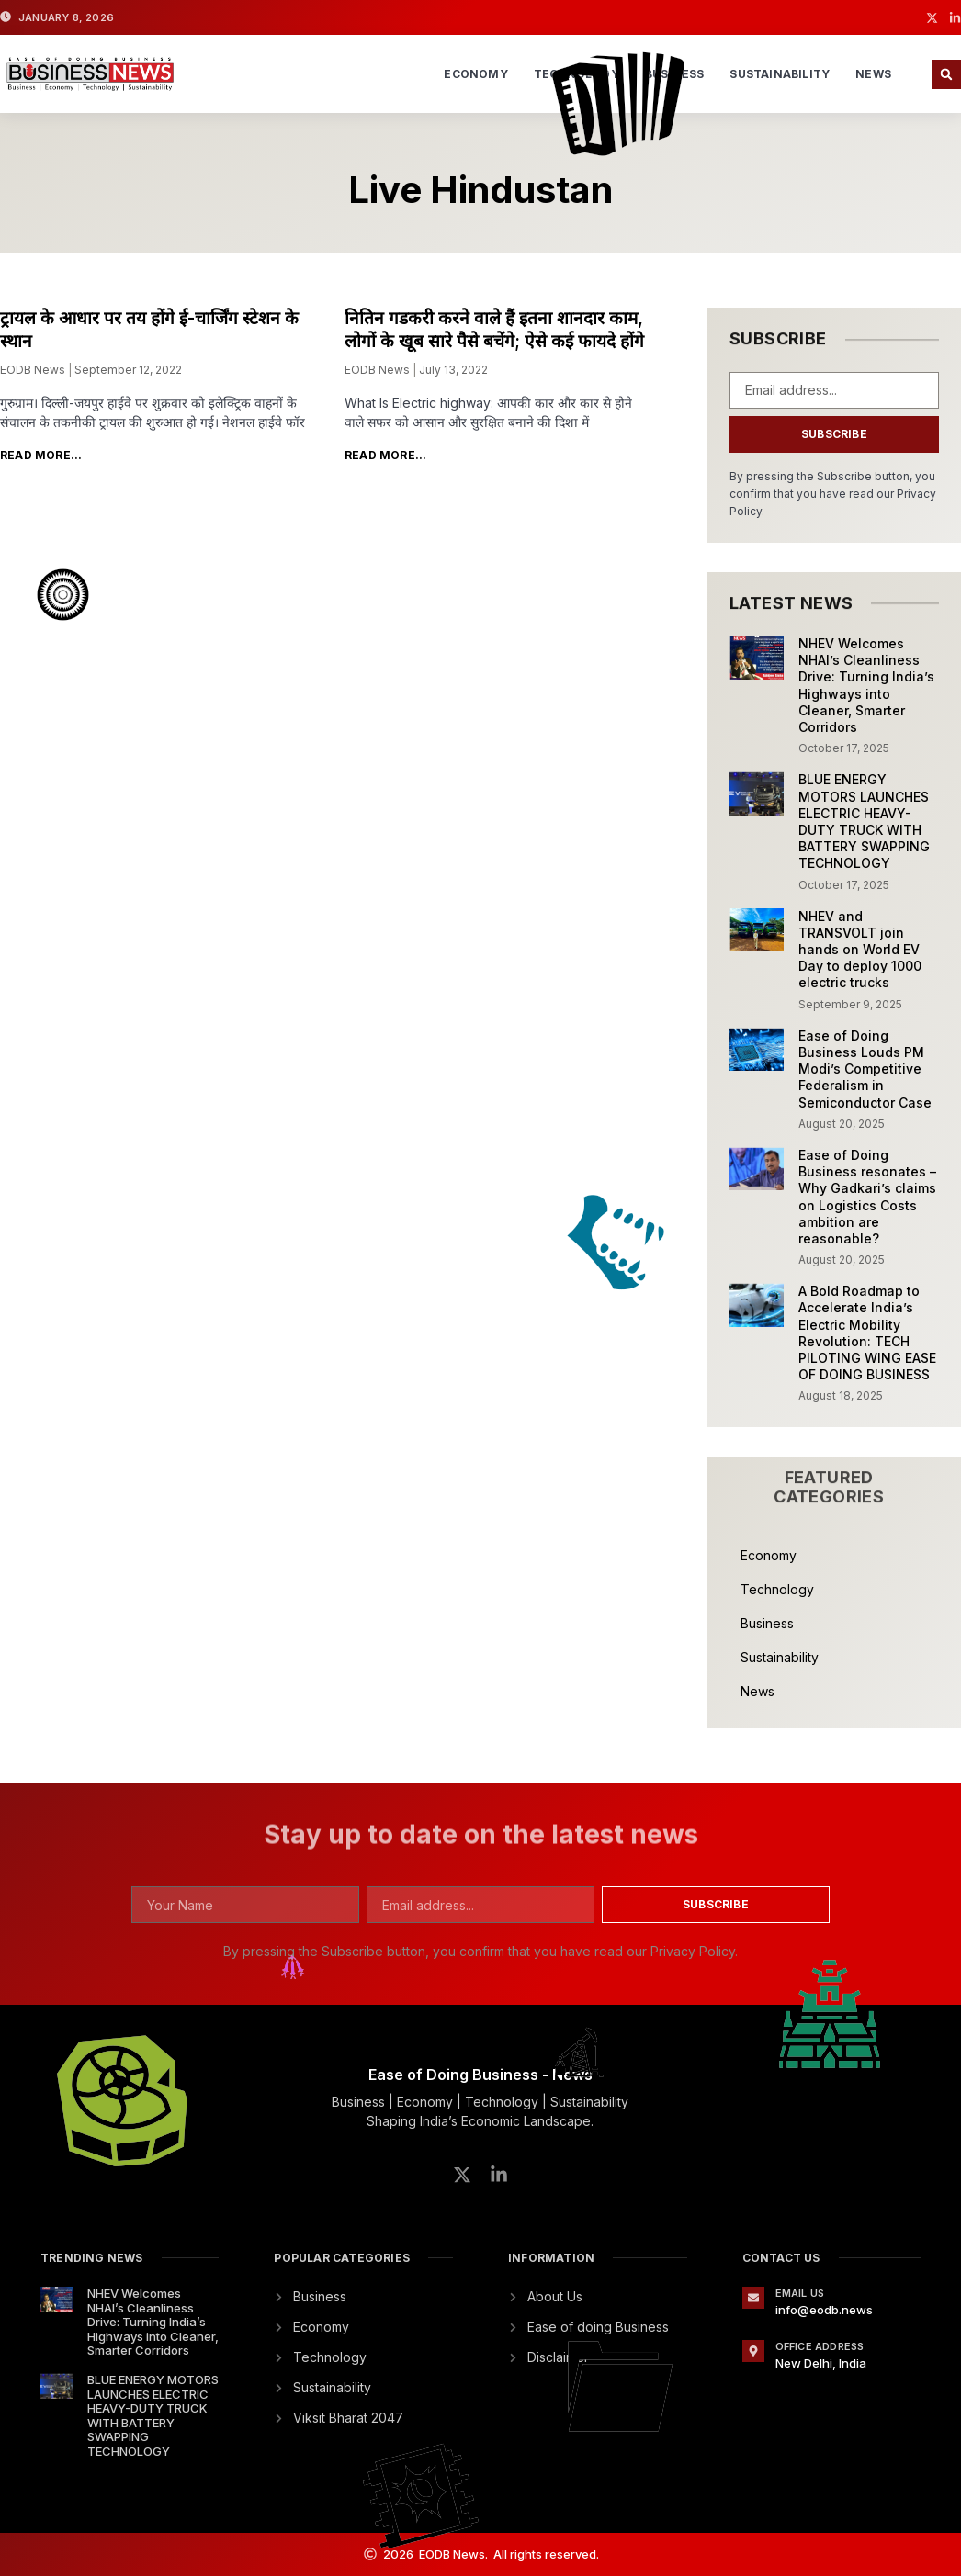 This screenshot has width=961, height=2576. What do you see at coordinates (62, 594) in the screenshot?
I see `decorative mandala or loading spinner element` at bounding box center [62, 594].